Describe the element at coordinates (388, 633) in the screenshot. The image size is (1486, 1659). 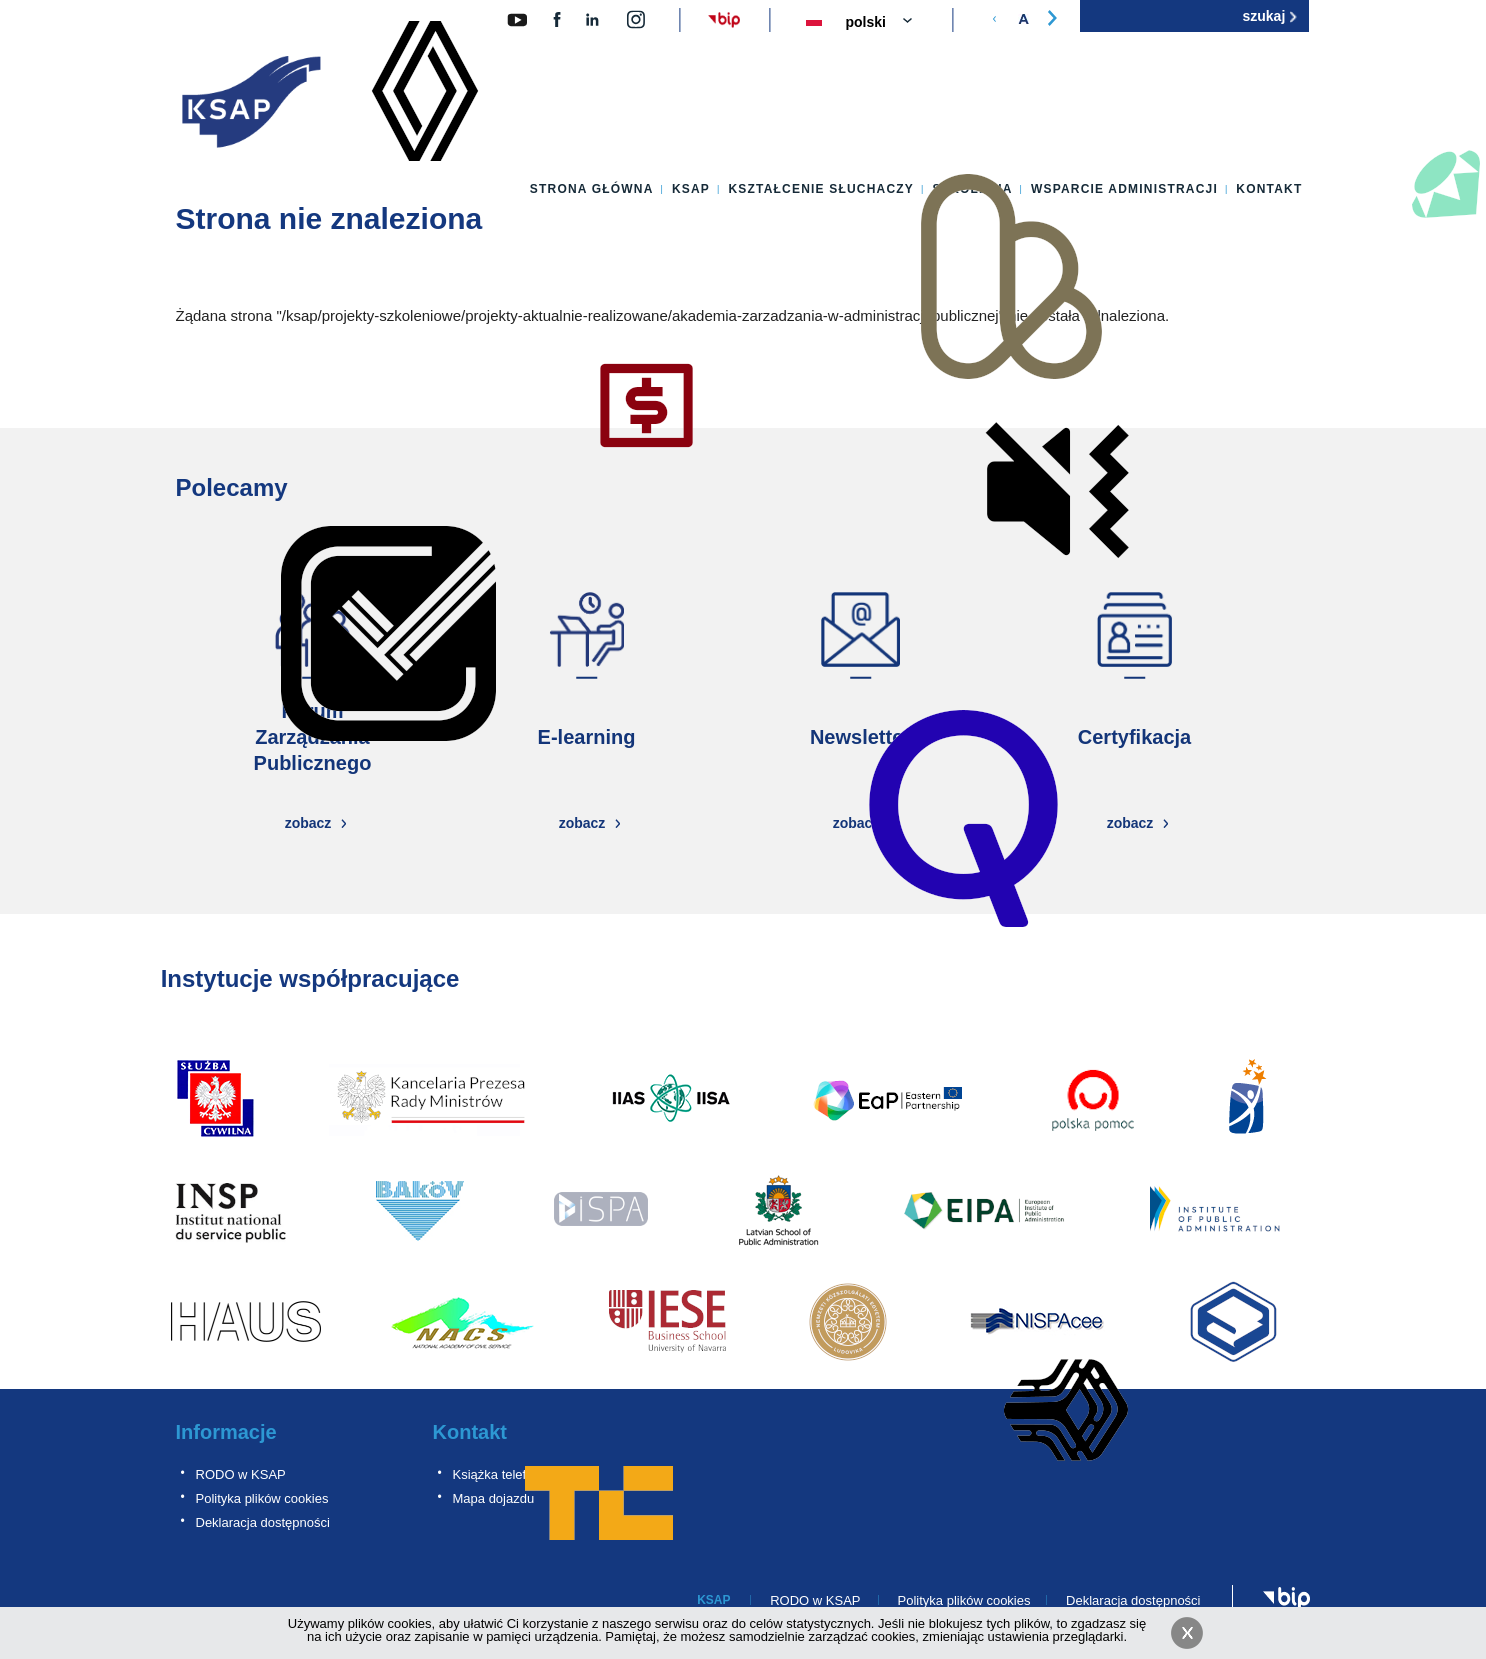
I see `open the trakt app` at that location.